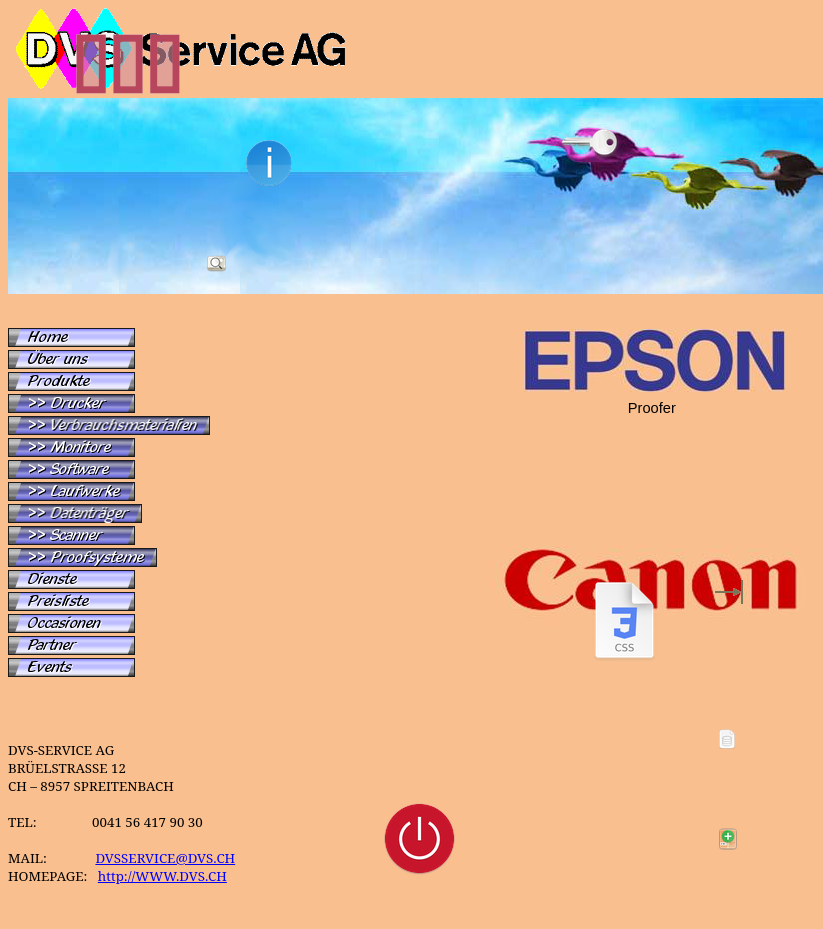 The width and height of the screenshot is (823, 929). What do you see at coordinates (729, 592) in the screenshot?
I see `go to the last item or page` at bounding box center [729, 592].